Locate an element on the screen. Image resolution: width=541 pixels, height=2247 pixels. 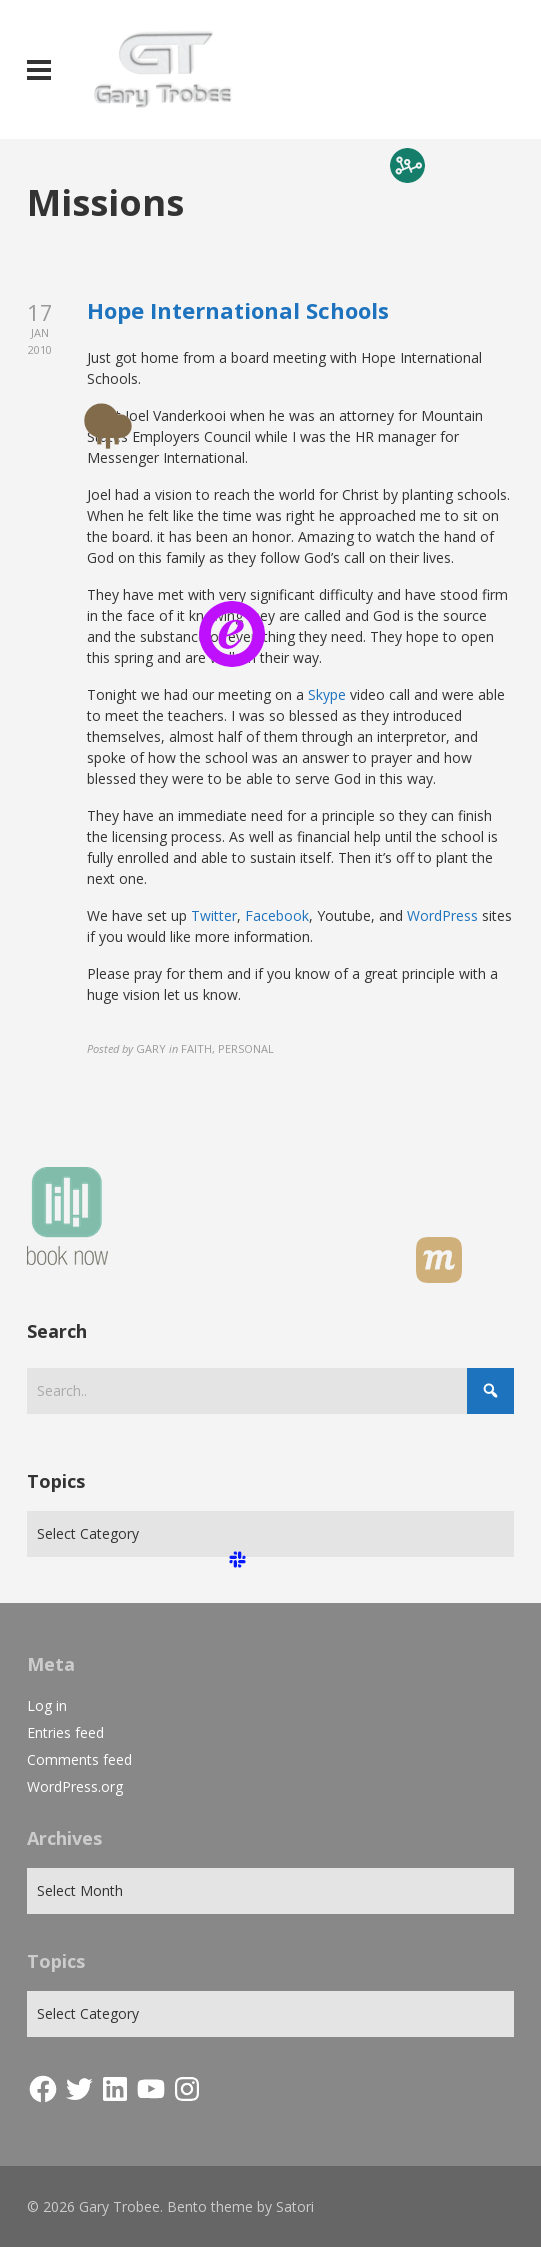
open Slack messaging app is located at coordinates (237, 1559).